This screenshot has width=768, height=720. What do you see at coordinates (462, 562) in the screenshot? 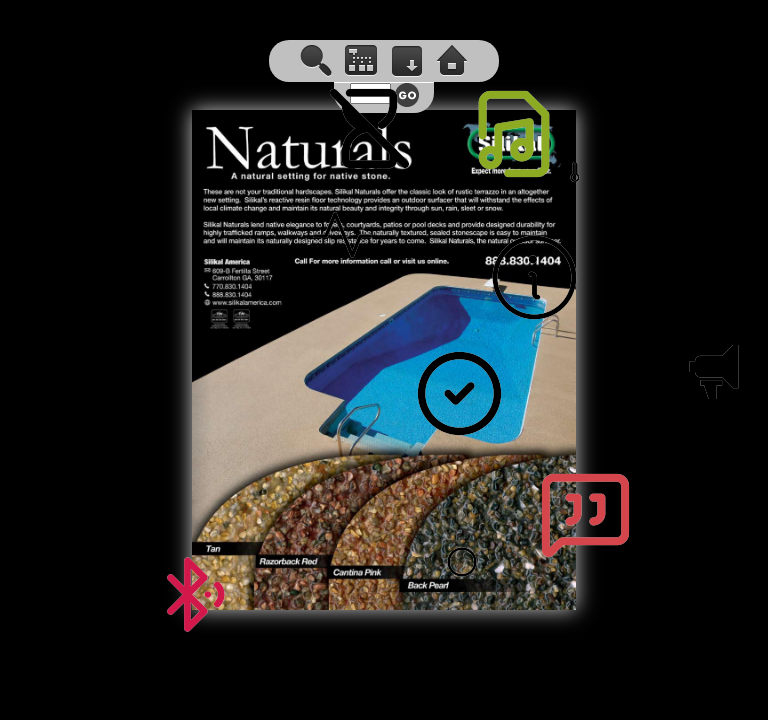
I see `unselected radio button or checkbox option` at bounding box center [462, 562].